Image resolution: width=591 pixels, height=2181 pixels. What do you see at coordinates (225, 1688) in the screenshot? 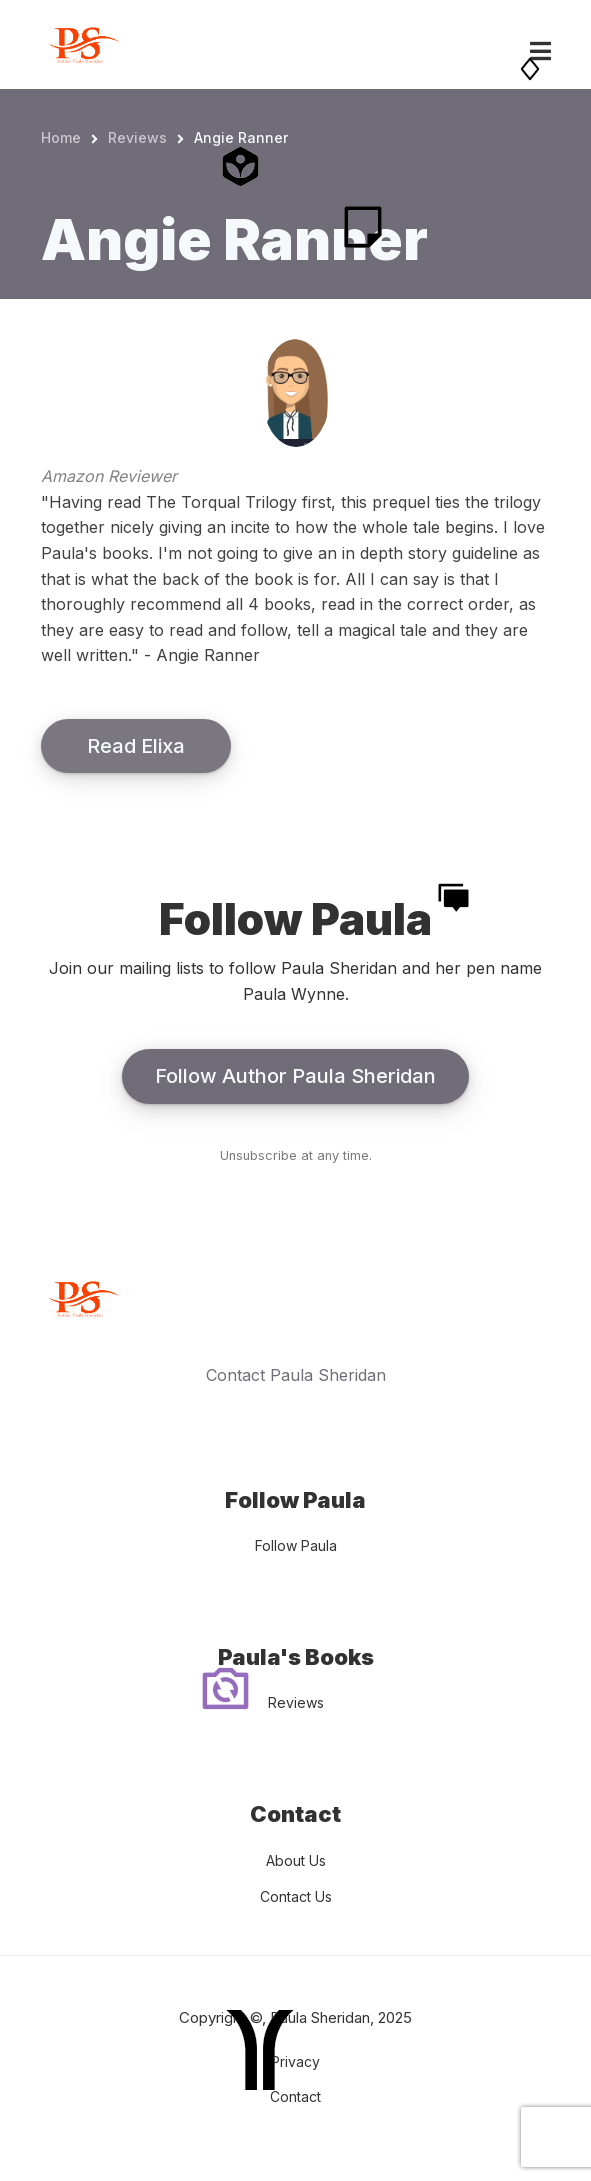
I see `switch between front and rear camera` at bounding box center [225, 1688].